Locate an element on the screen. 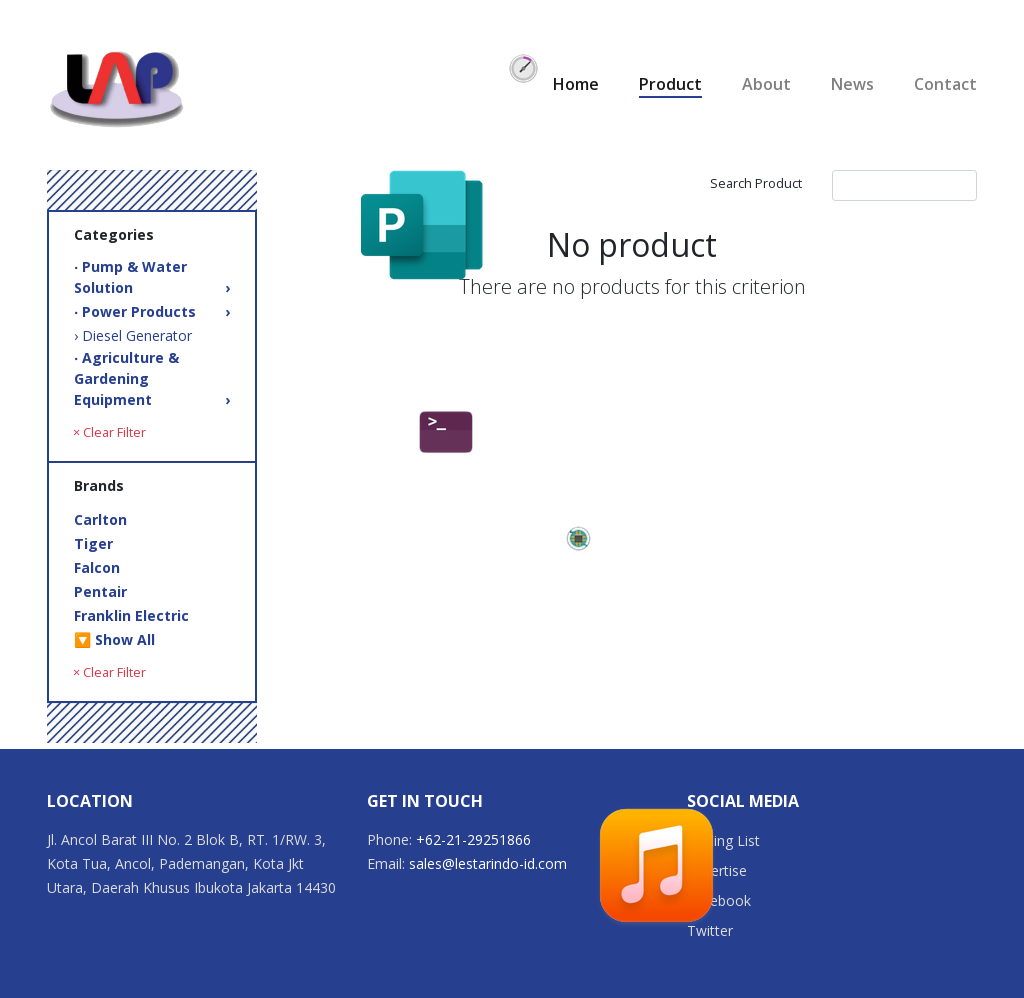 This screenshot has height=998, width=1024. open google play music app is located at coordinates (656, 865).